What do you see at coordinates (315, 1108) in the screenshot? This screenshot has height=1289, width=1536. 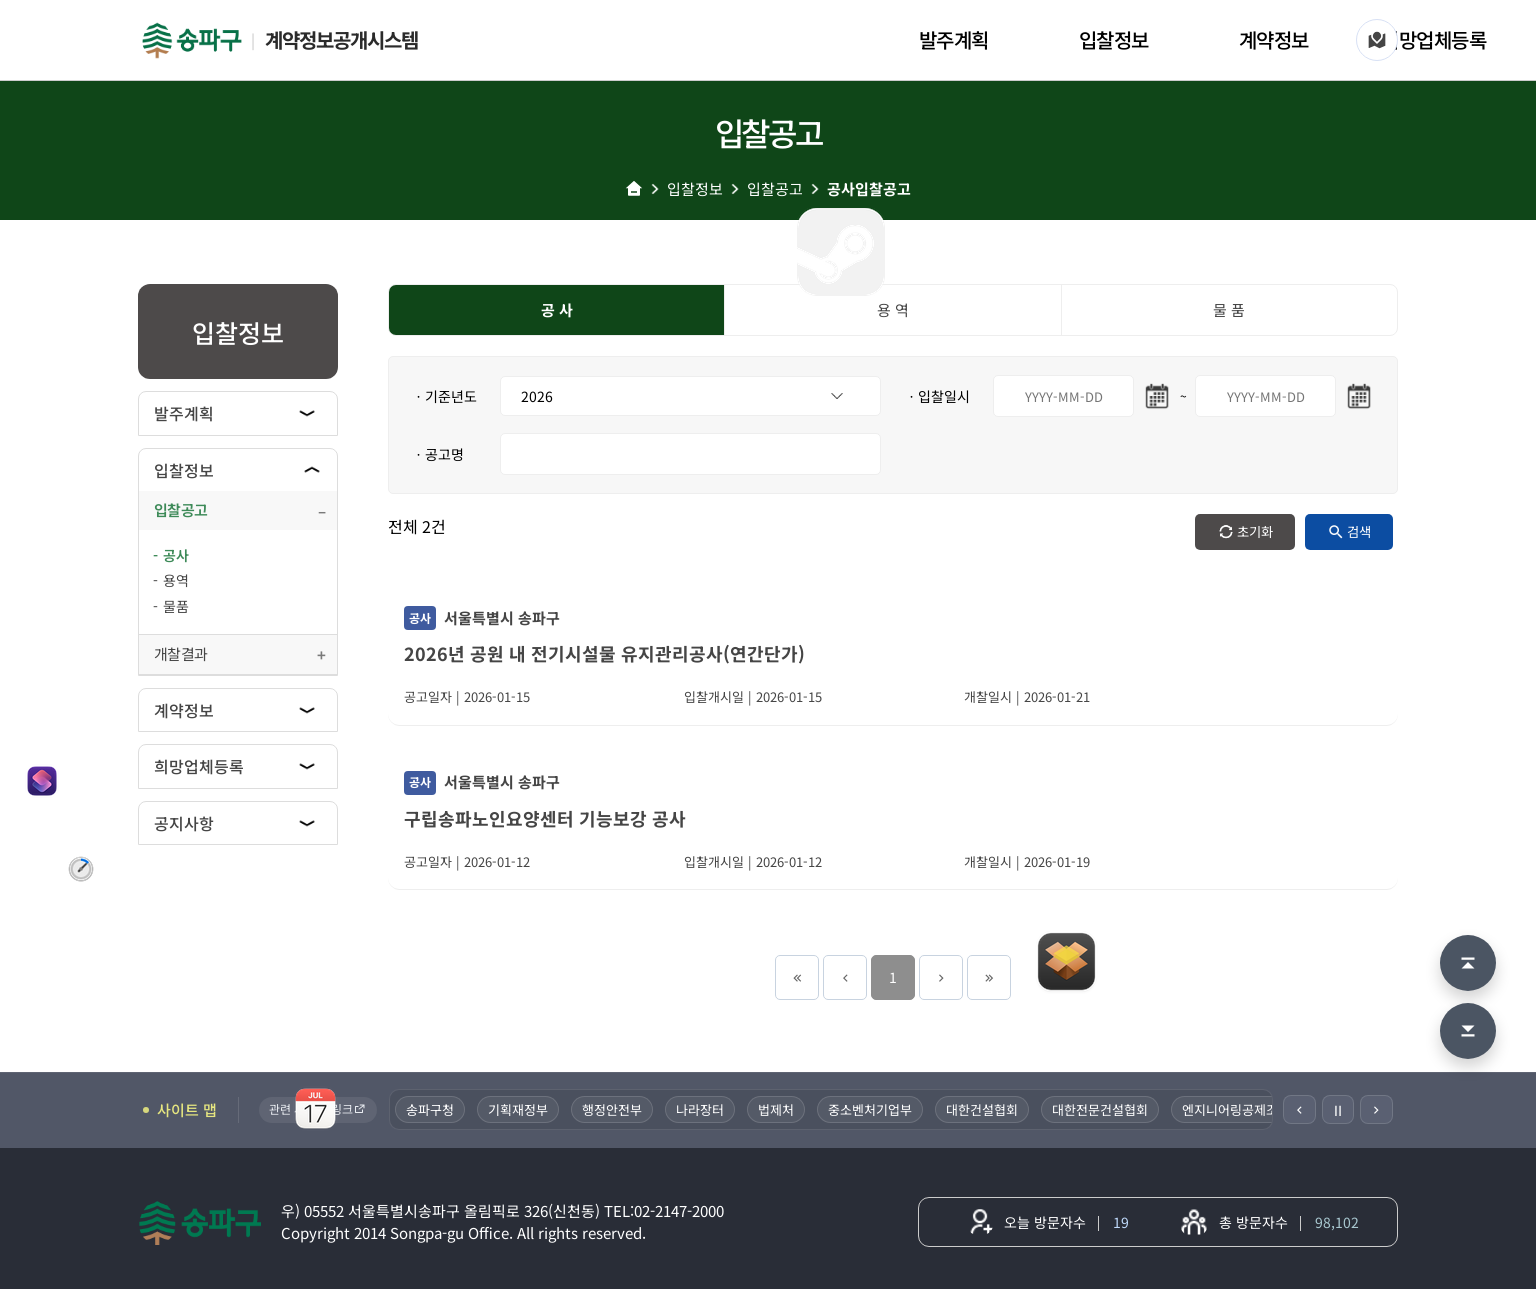 I see `open the calendar app` at bounding box center [315, 1108].